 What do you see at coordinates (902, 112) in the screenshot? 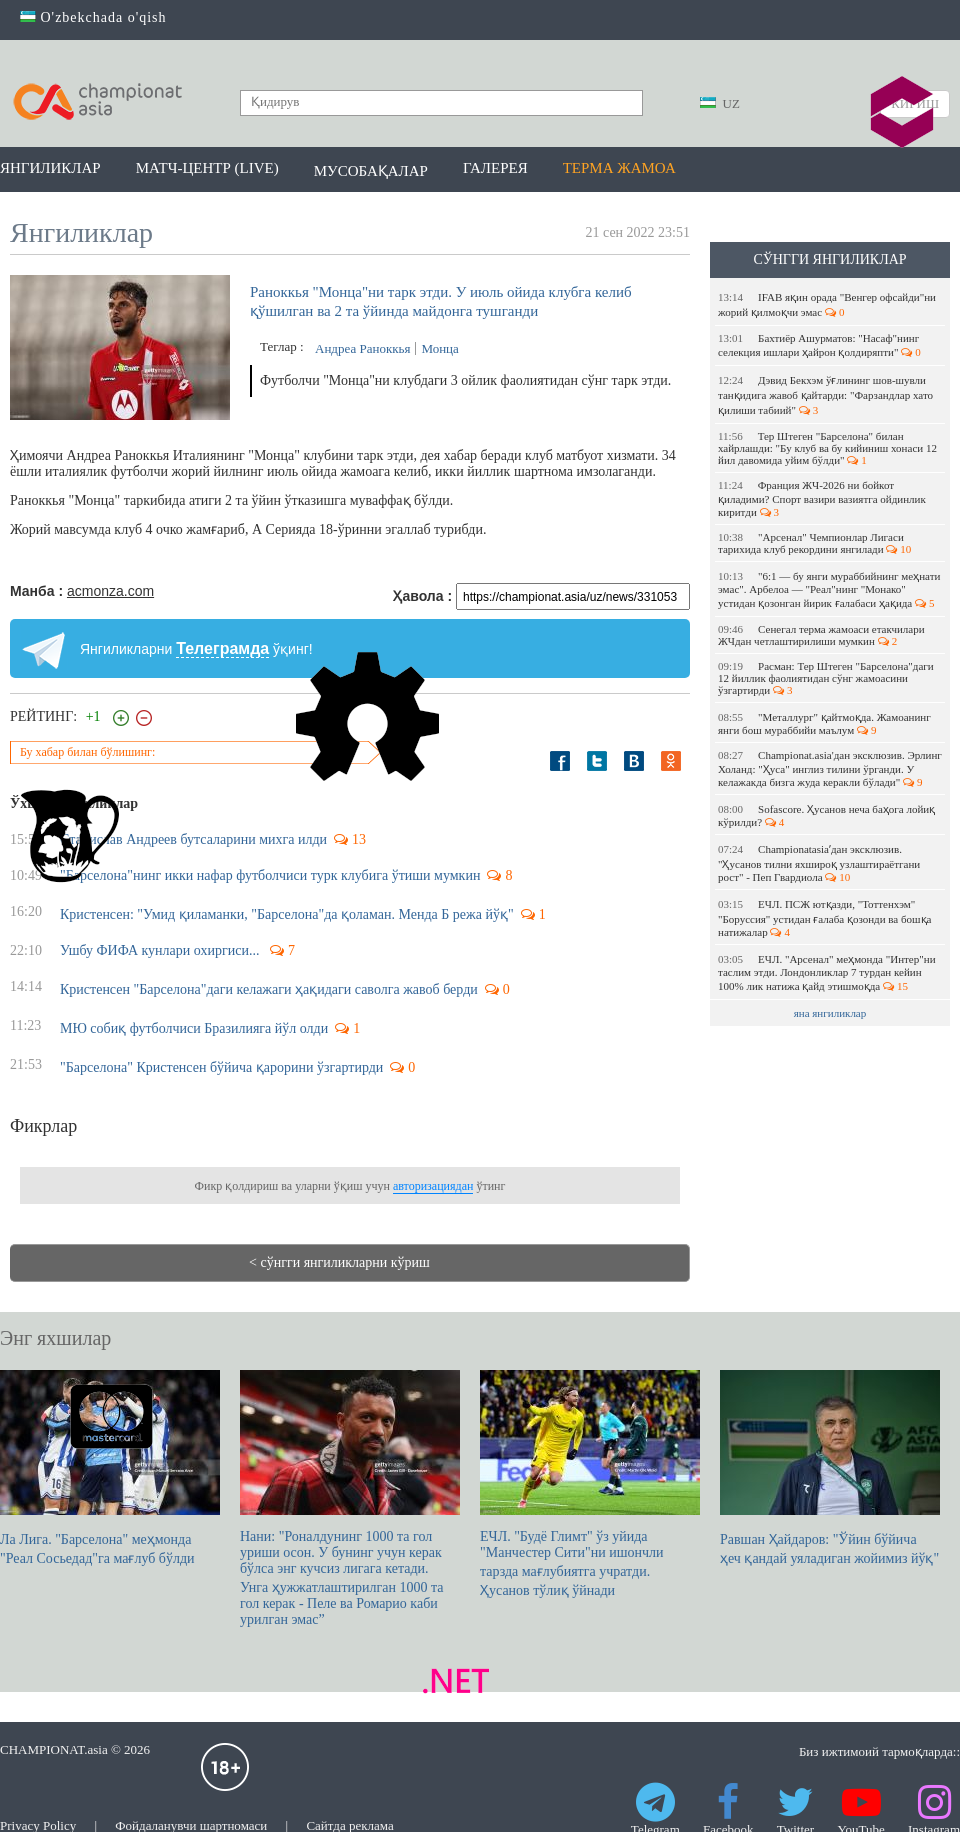
I see `Eclipse Che logo` at bounding box center [902, 112].